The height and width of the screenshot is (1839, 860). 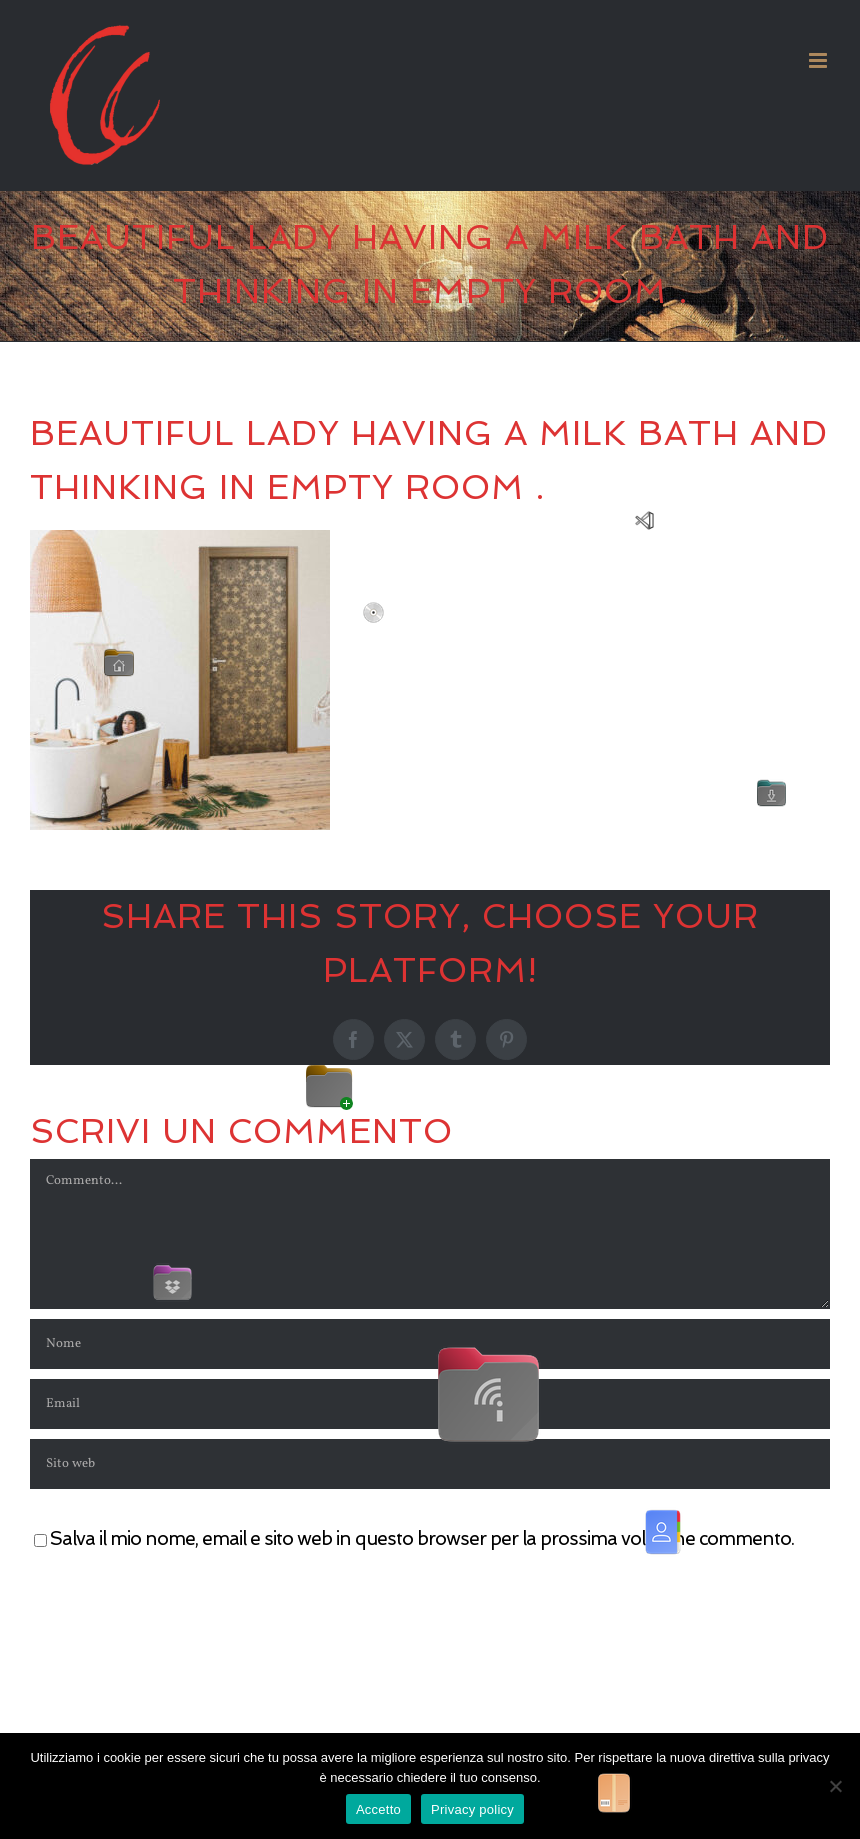 What do you see at coordinates (771, 792) in the screenshot?
I see `open your downloads folder` at bounding box center [771, 792].